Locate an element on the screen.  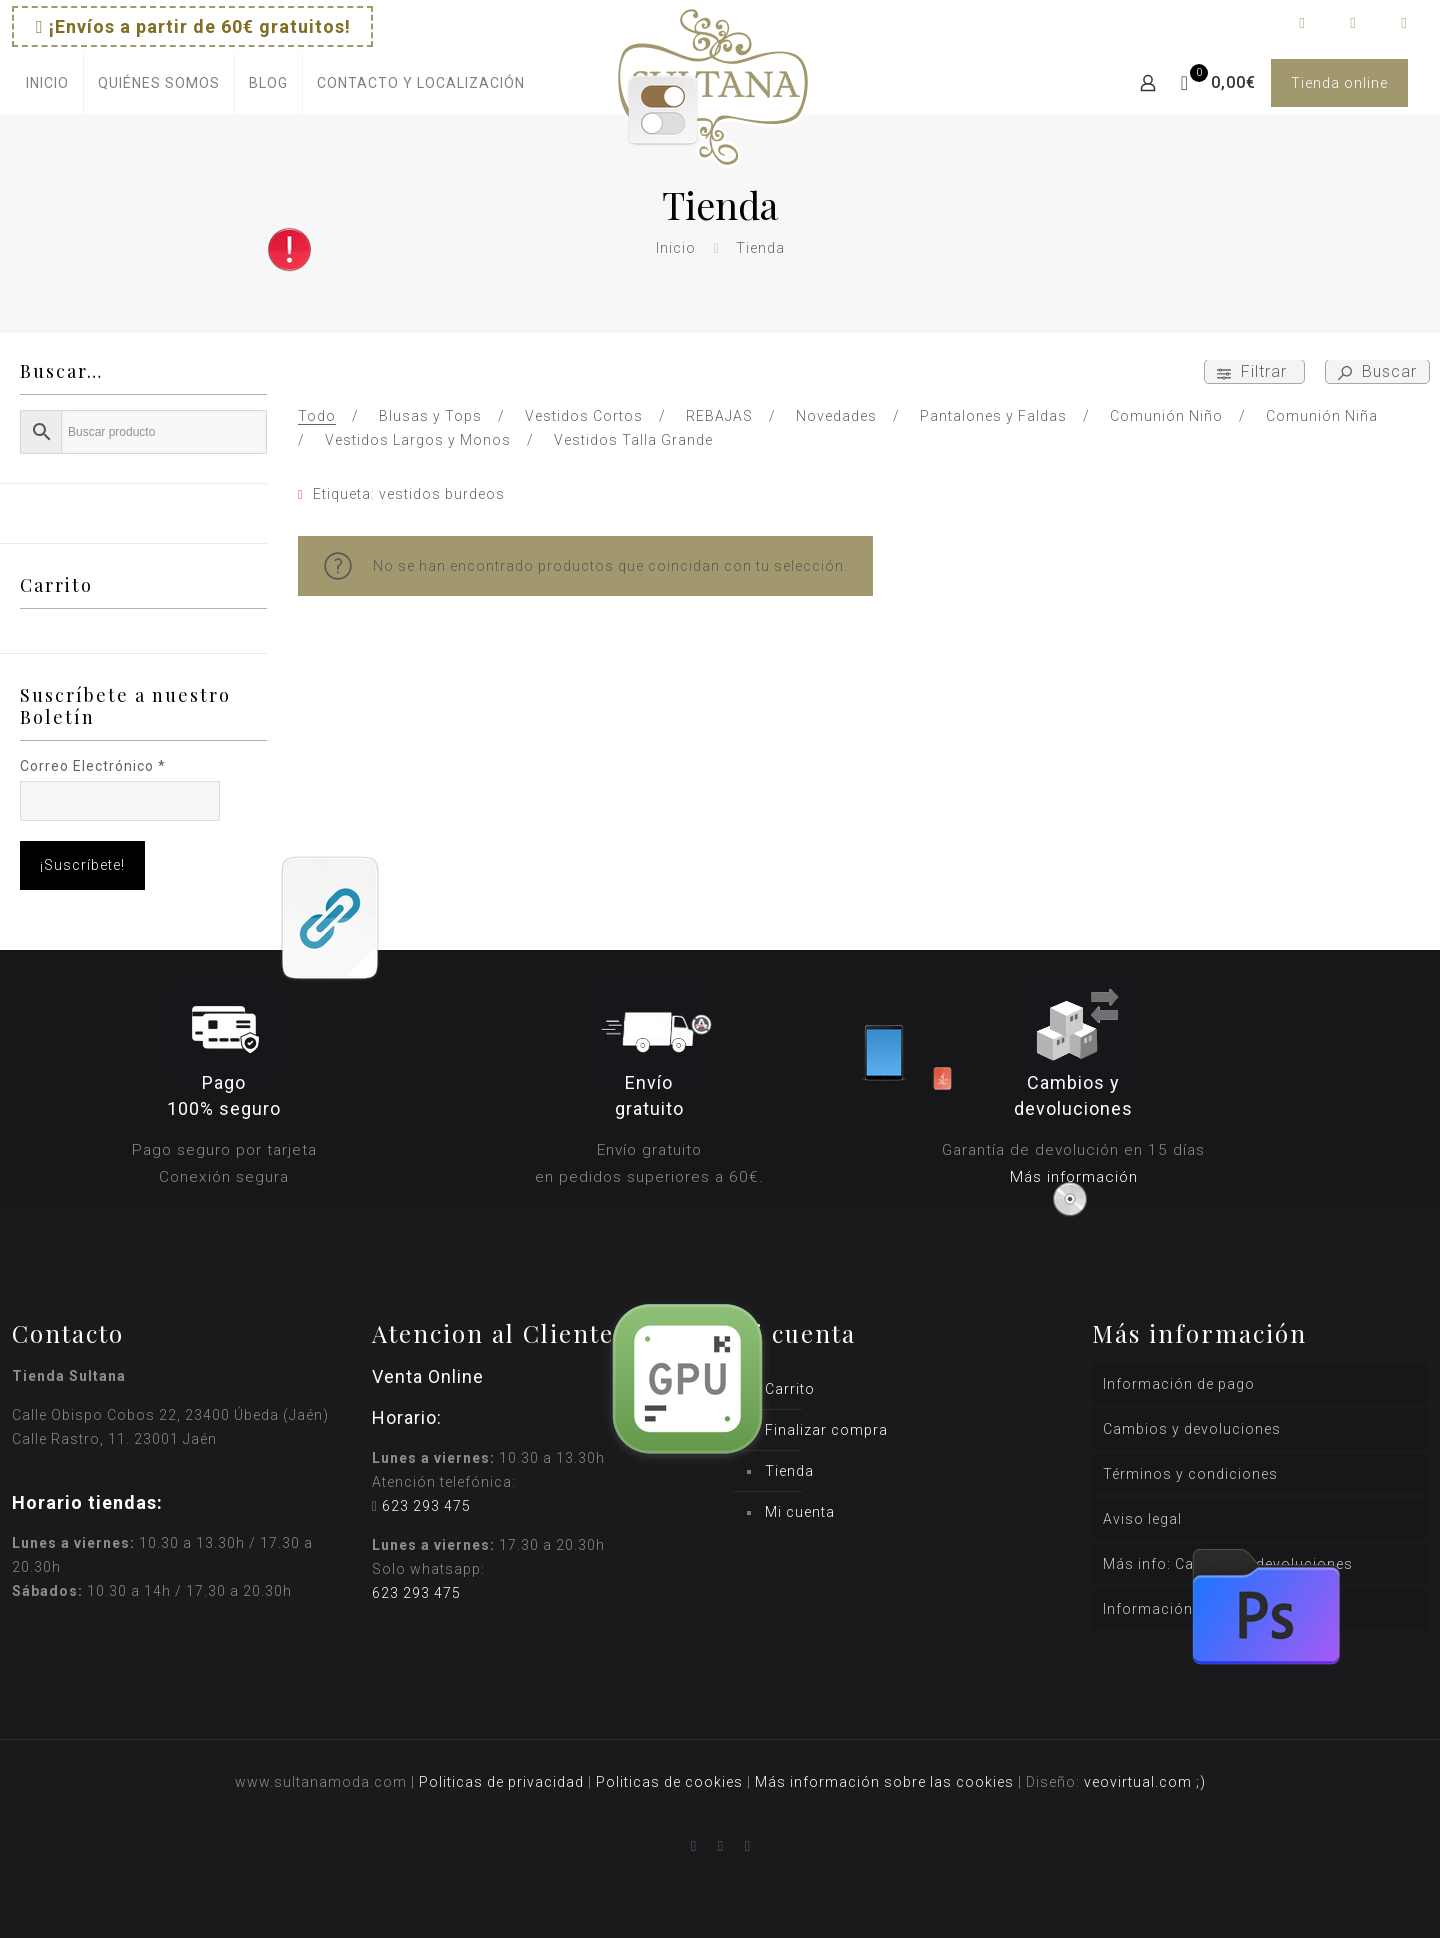
a windows internet shortcut file is located at coordinates (330, 918).